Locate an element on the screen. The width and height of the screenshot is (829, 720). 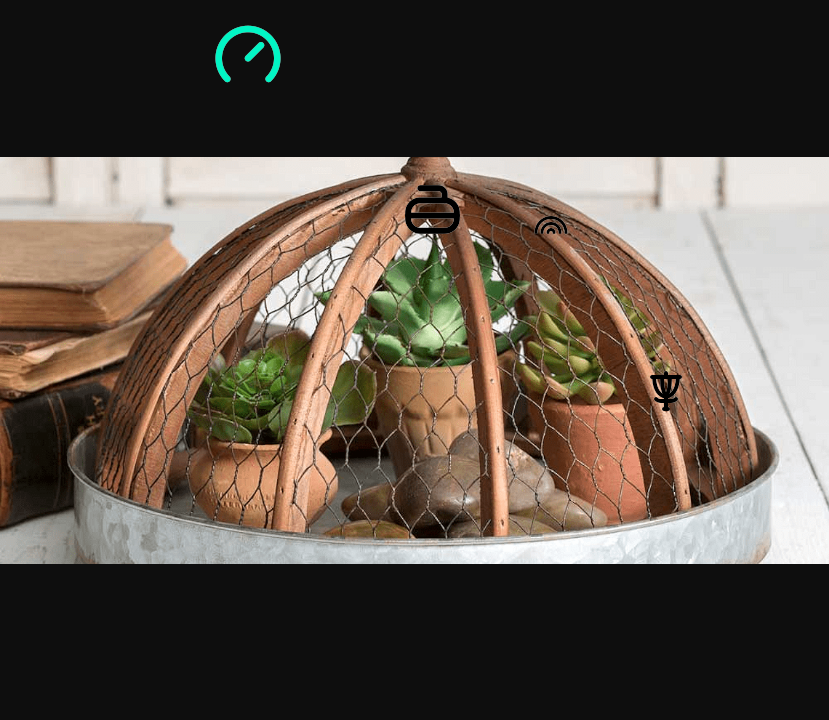
access disc golf course information is located at coordinates (666, 391).